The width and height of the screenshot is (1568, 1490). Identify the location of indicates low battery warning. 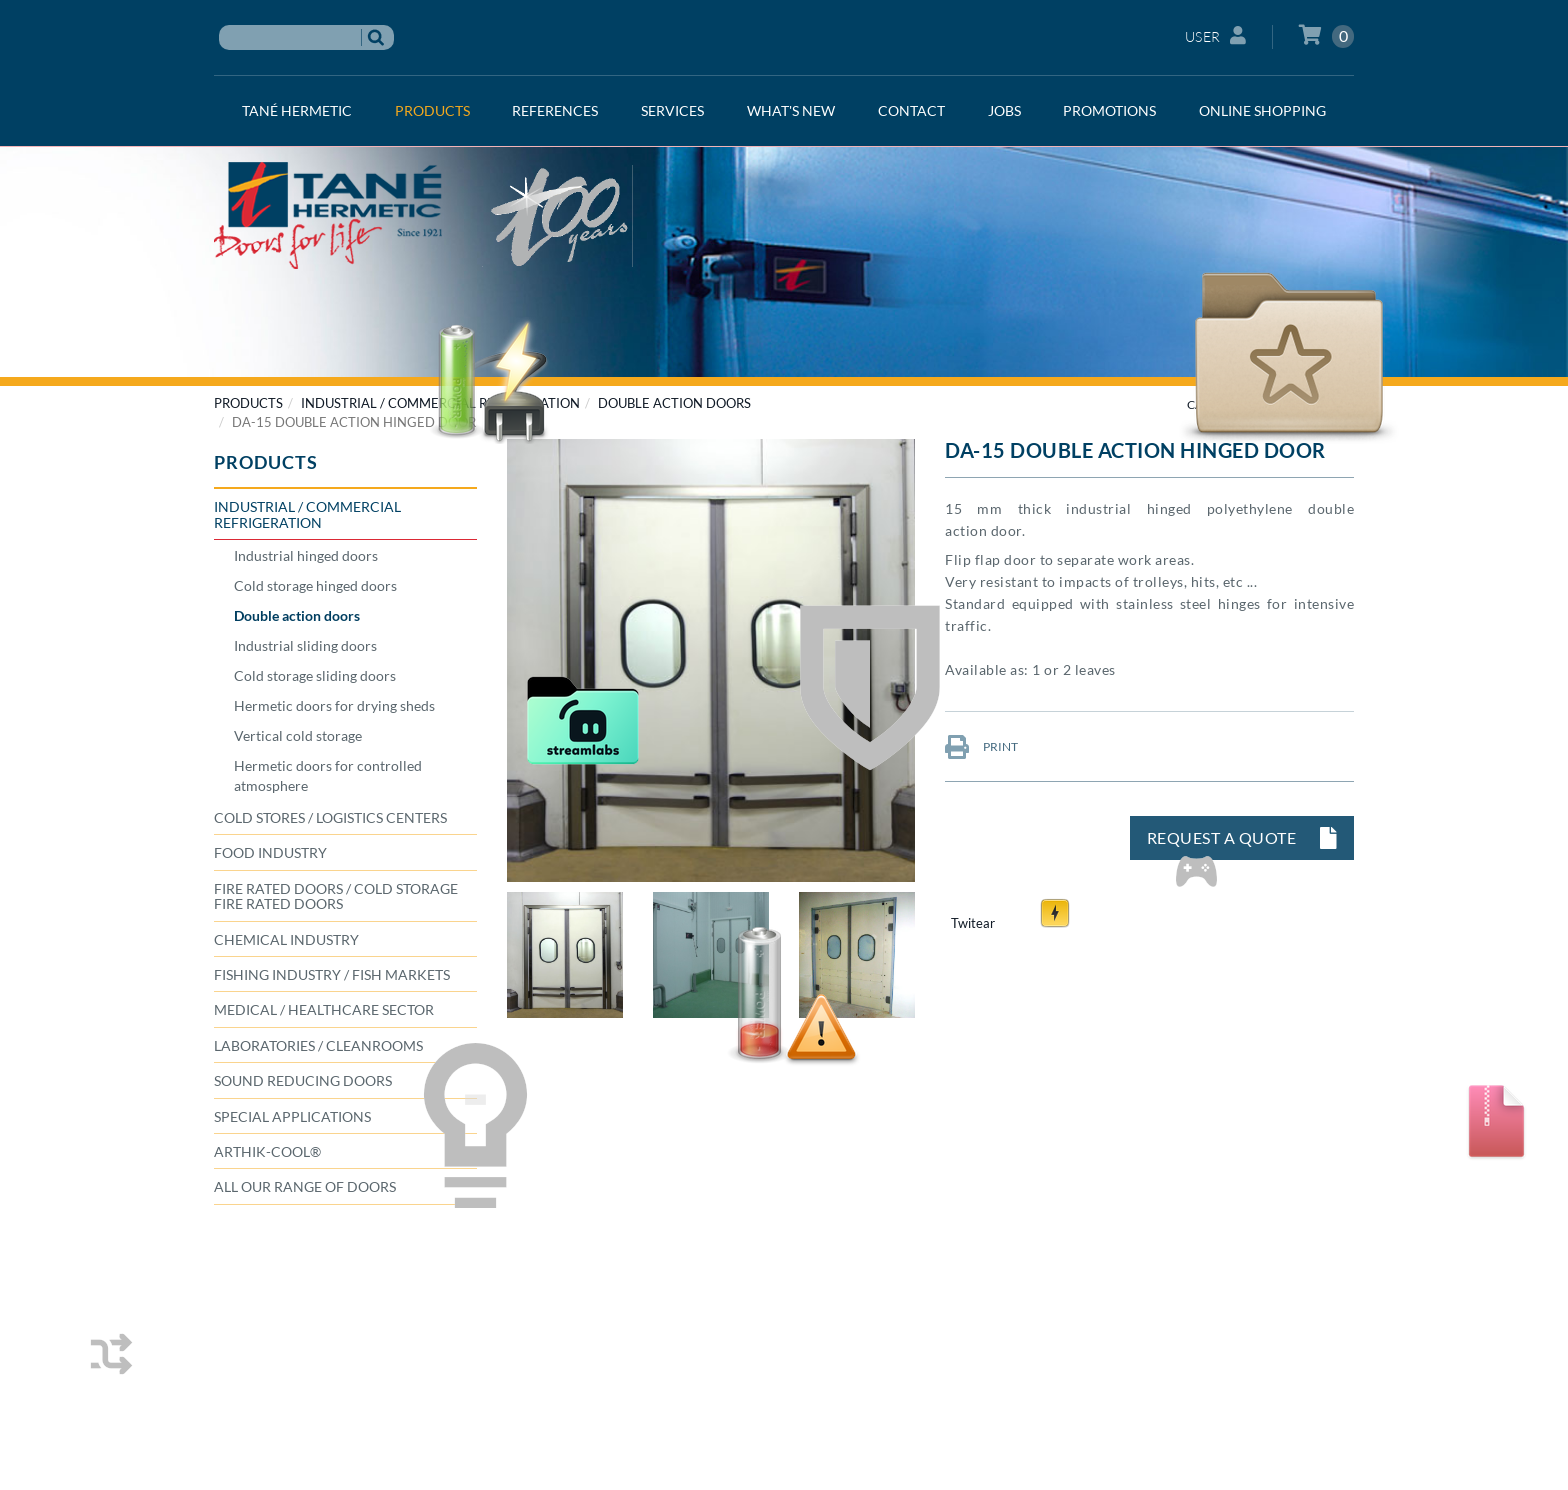
(791, 996).